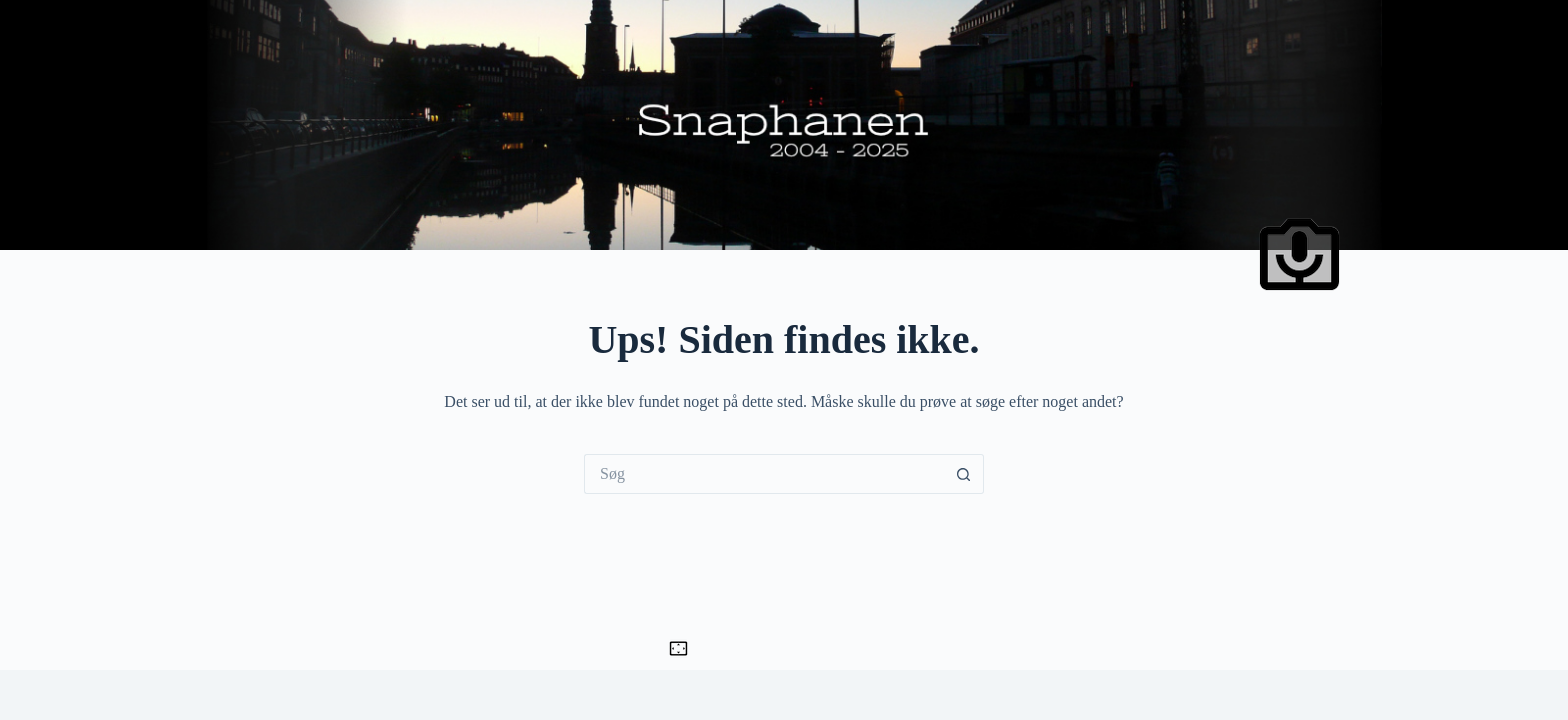 This screenshot has width=1568, height=720. What do you see at coordinates (1299, 254) in the screenshot?
I see `grant camera and microphone permissions` at bounding box center [1299, 254].